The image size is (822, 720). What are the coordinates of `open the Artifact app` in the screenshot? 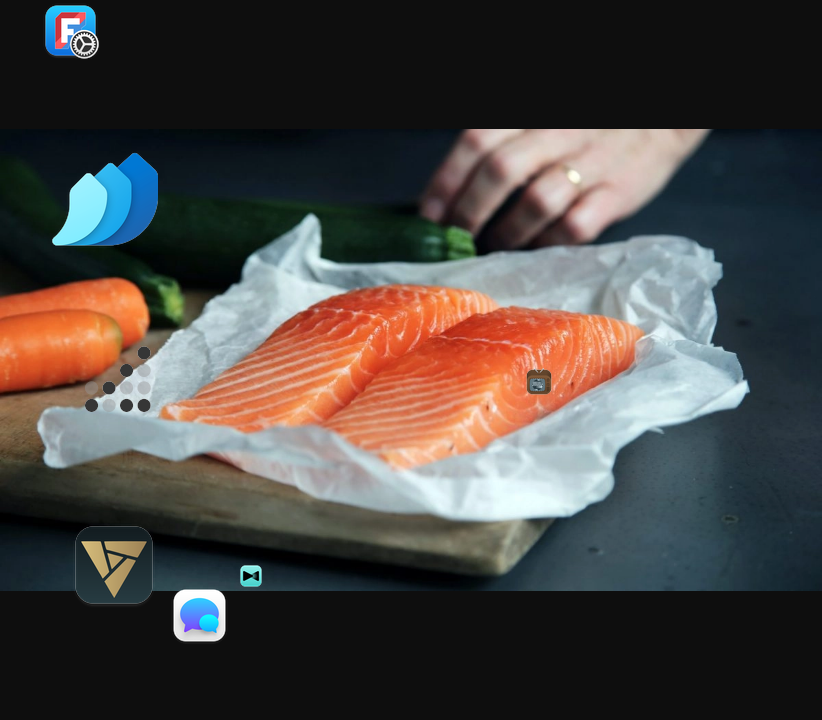 It's located at (114, 565).